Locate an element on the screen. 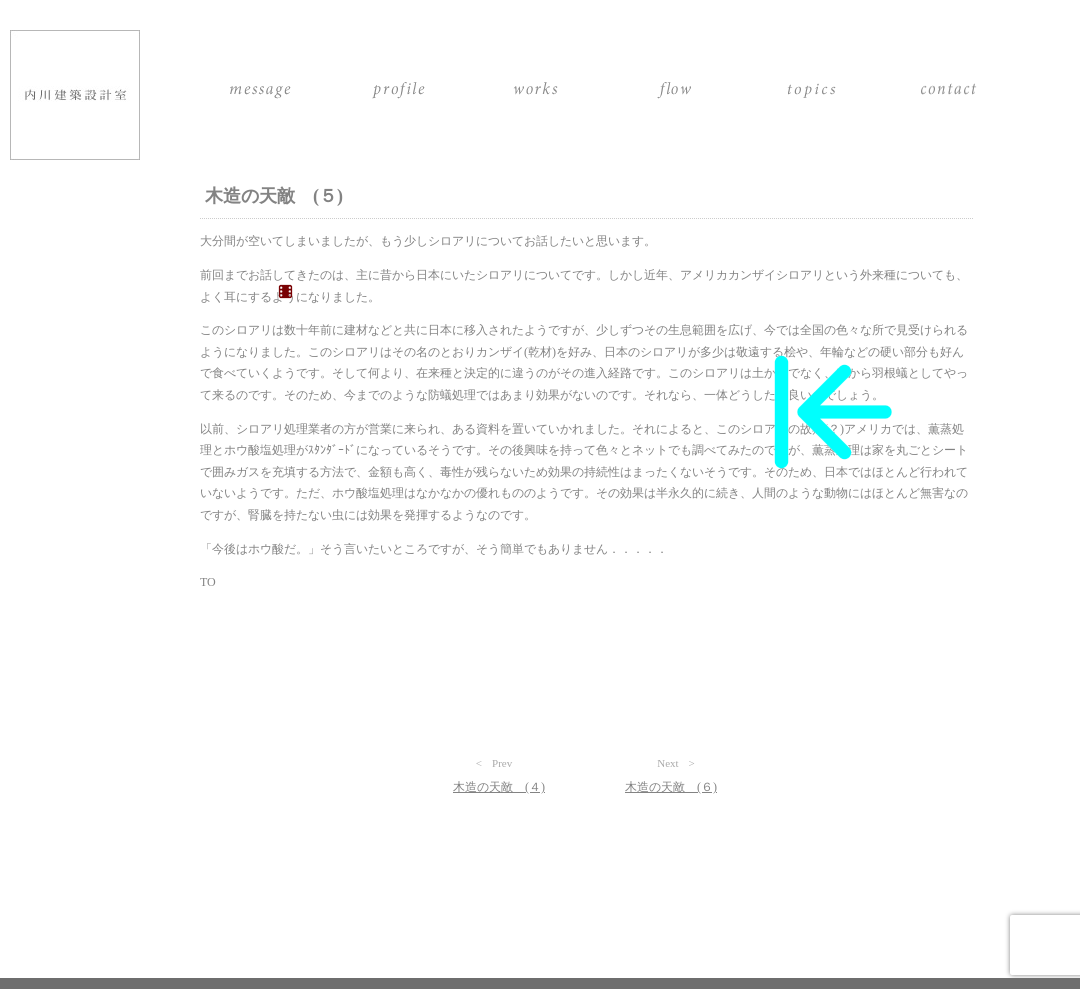  view video or movie content is located at coordinates (285, 291).